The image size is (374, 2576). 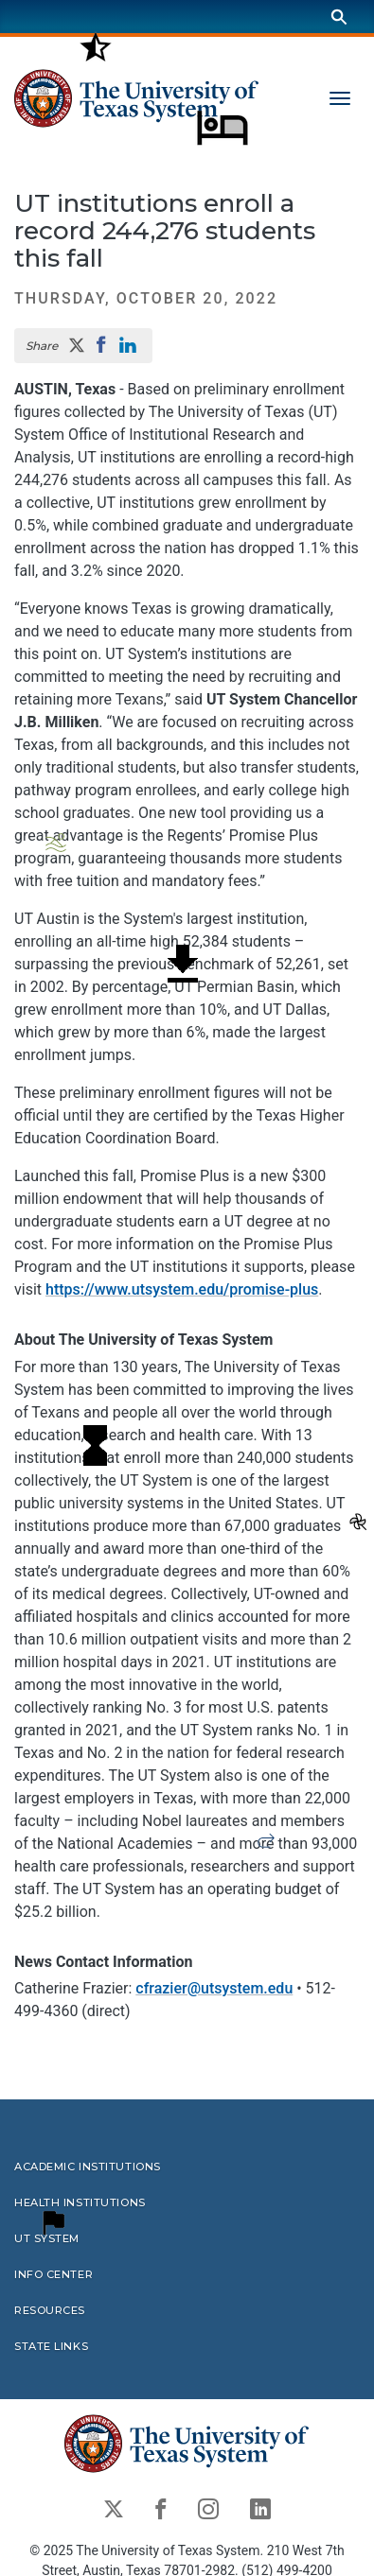 I want to click on find nearby hotels or accommodations, so click(x=223, y=127).